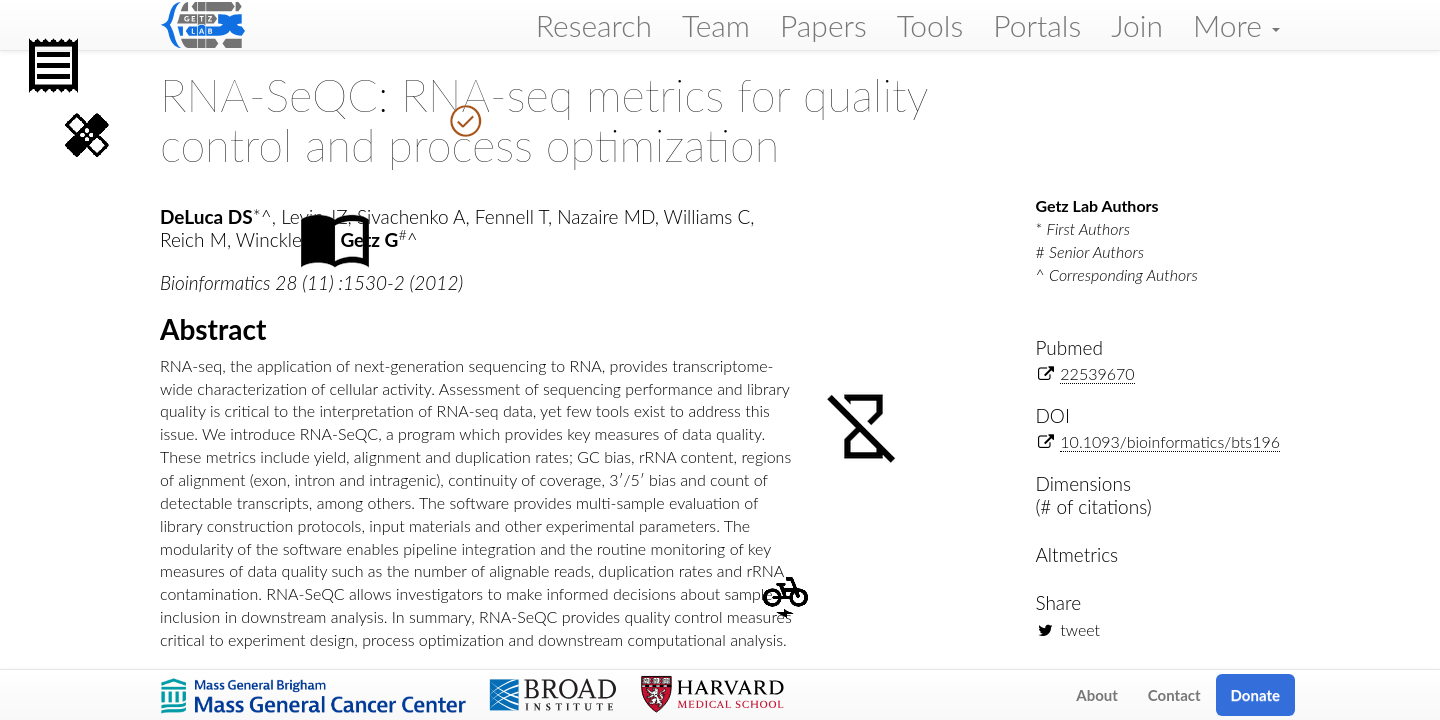 The image size is (1440, 720). I want to click on apply healing or spot removal tool, so click(87, 135).